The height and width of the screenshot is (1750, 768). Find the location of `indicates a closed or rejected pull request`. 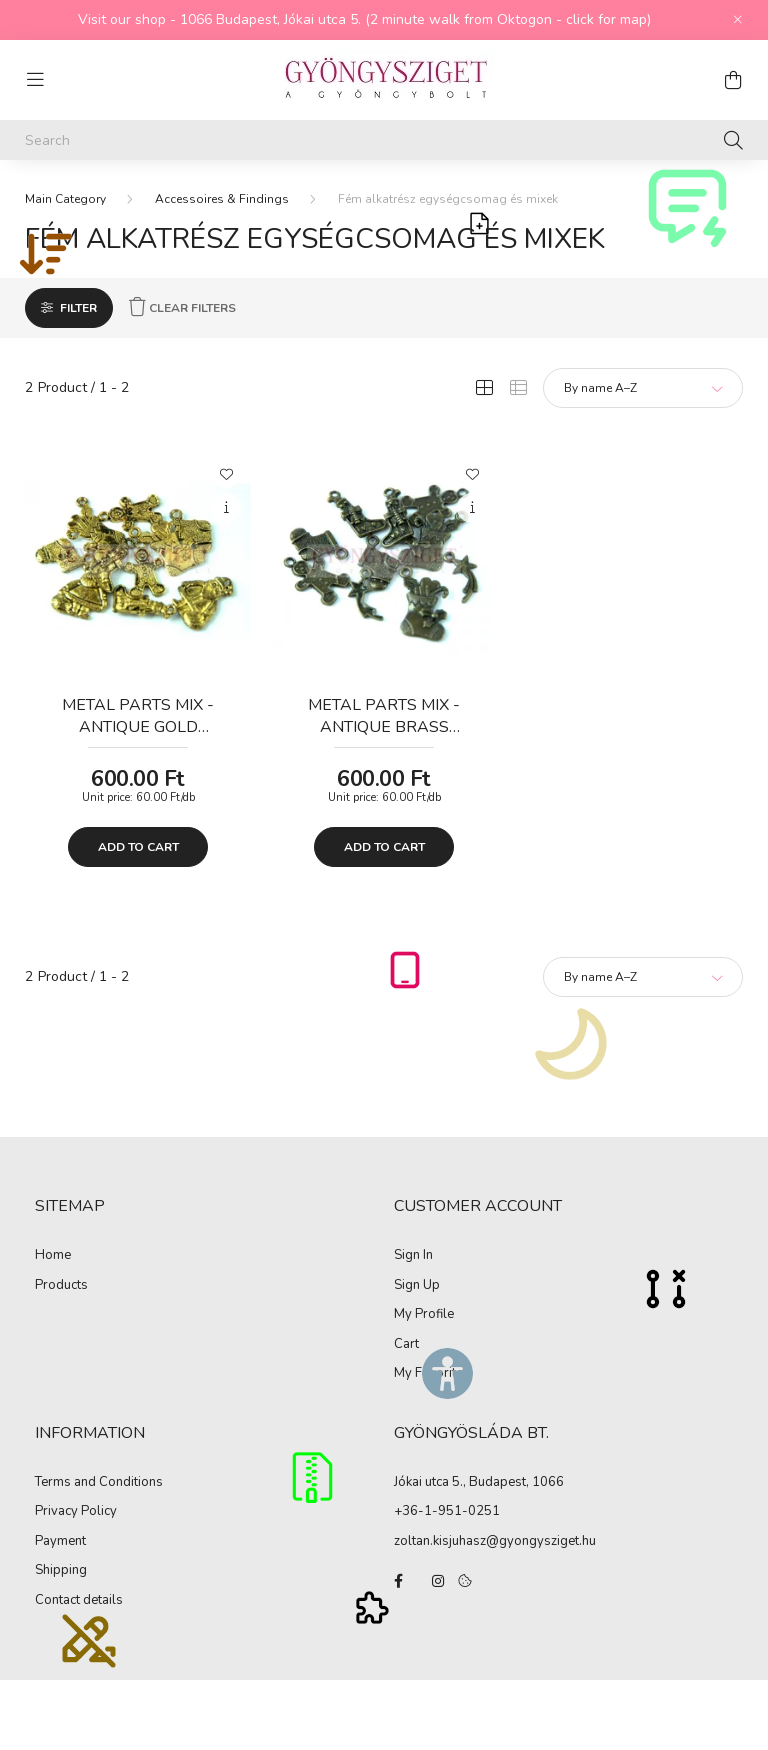

indicates a closed or rejected pull request is located at coordinates (666, 1289).